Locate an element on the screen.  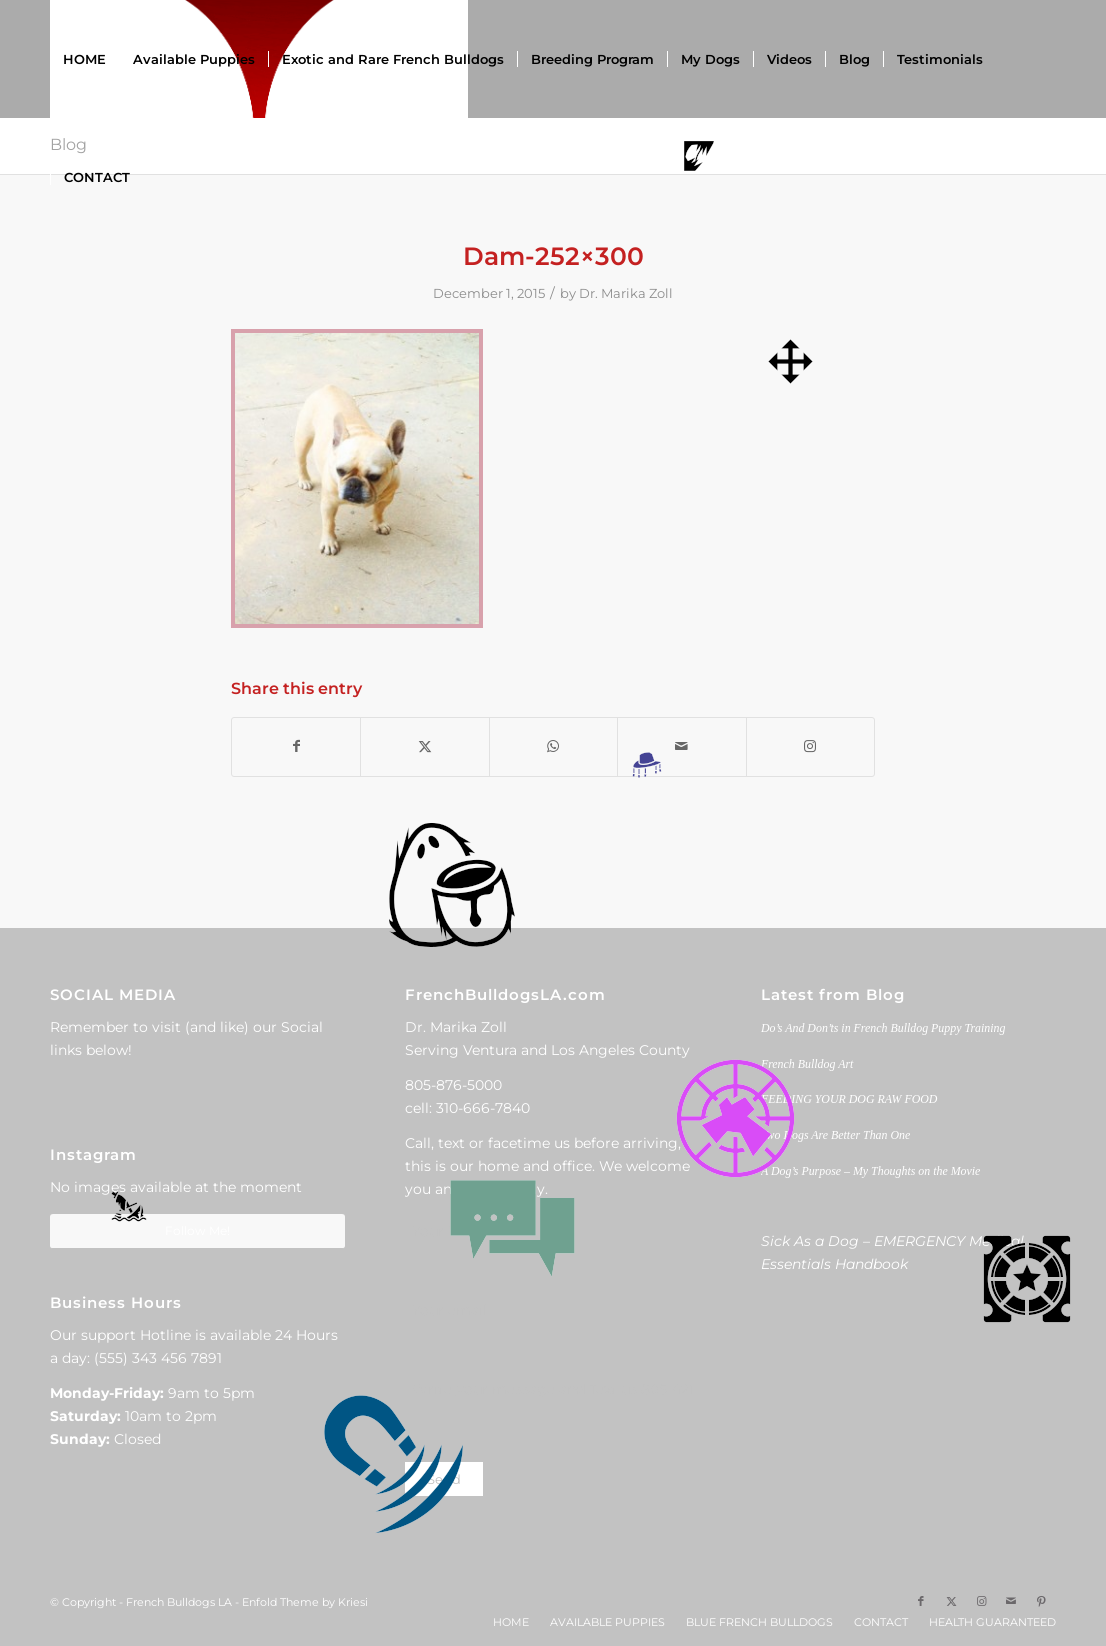
tropical or beach-themed game item is located at coordinates (452, 885).